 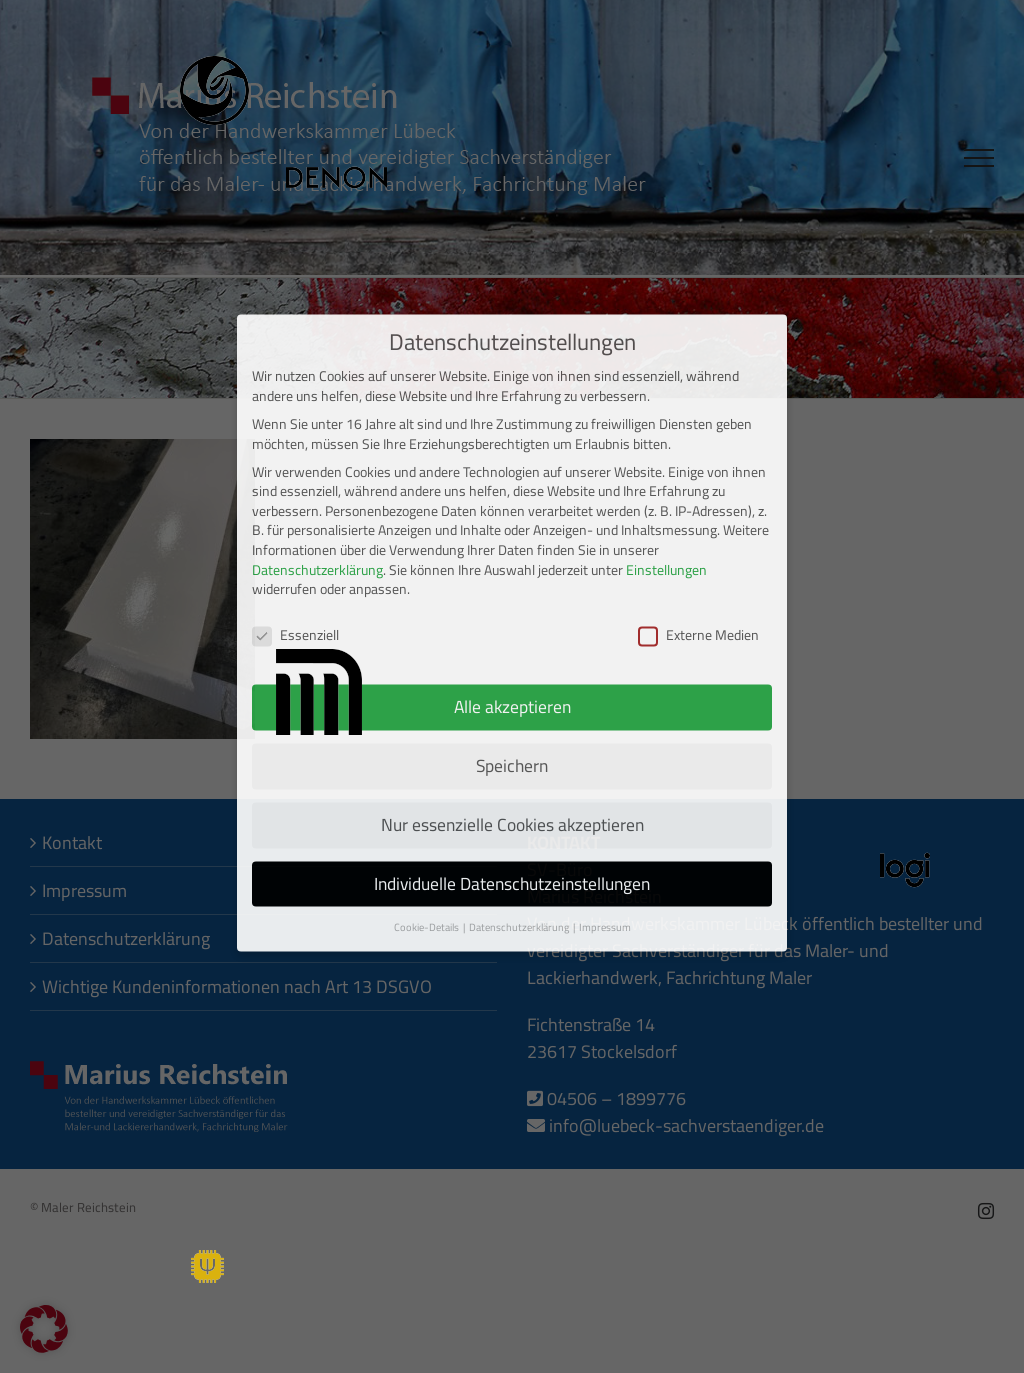 I want to click on QMK firmware project logo, so click(x=207, y=1266).